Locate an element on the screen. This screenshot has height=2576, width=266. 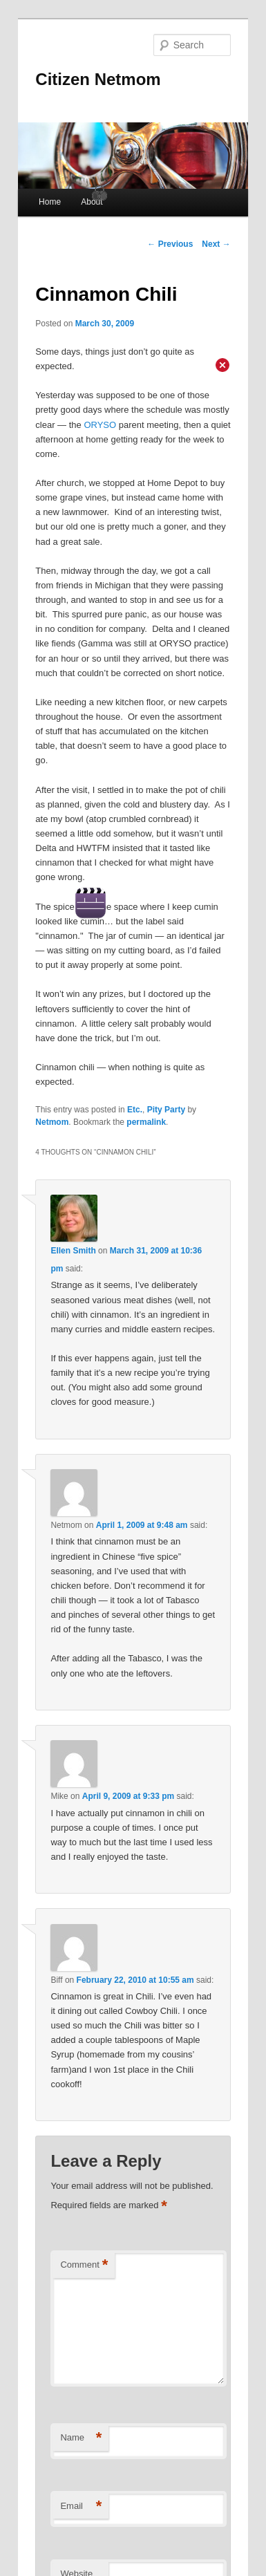
open pitivi video editor is located at coordinates (91, 903).